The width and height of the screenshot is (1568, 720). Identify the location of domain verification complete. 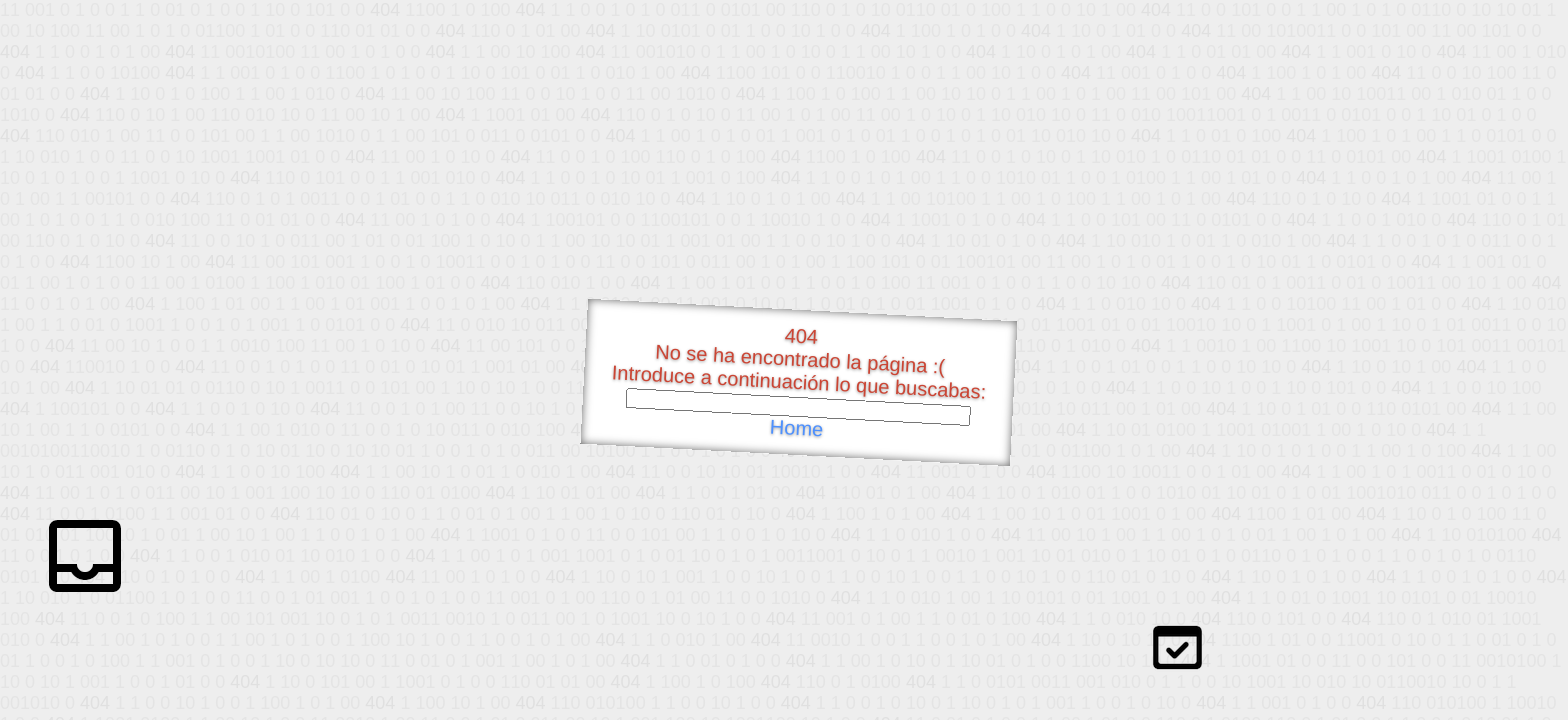
(1177, 647).